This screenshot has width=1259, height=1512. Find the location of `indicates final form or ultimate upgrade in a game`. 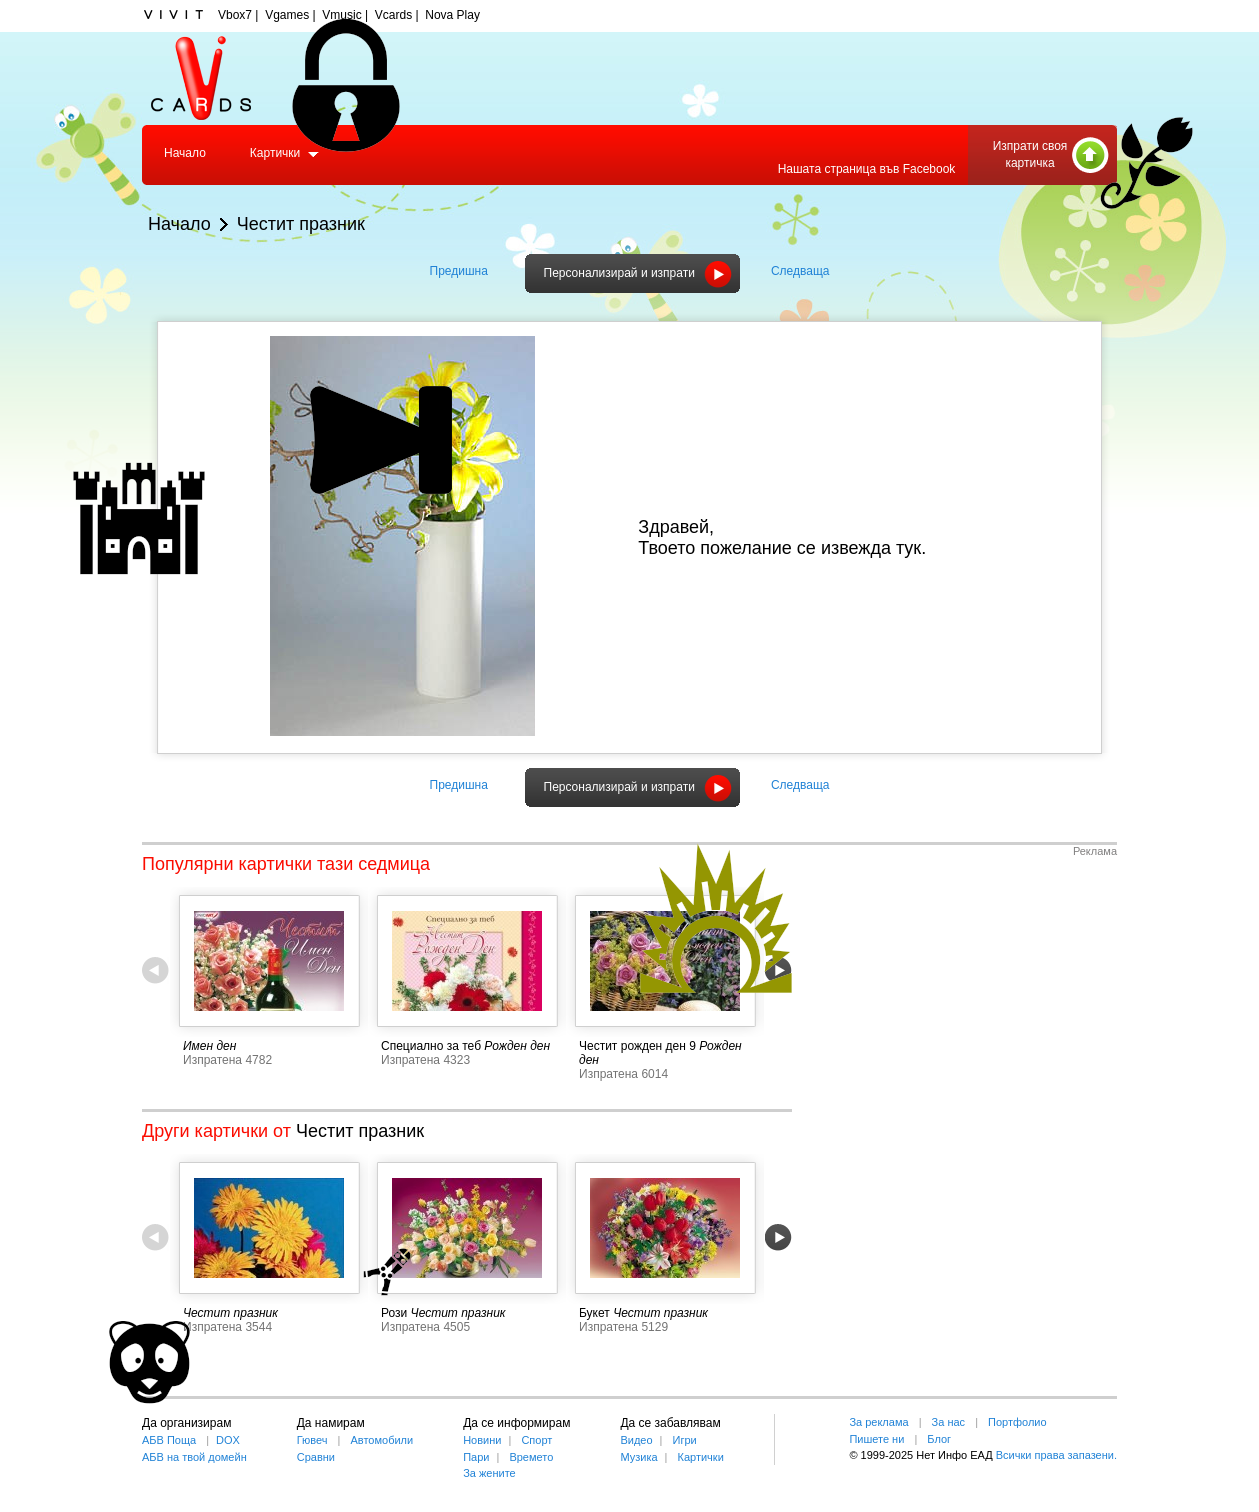

indicates final form or ultimate upgrade in a game is located at coordinates (717, 918).